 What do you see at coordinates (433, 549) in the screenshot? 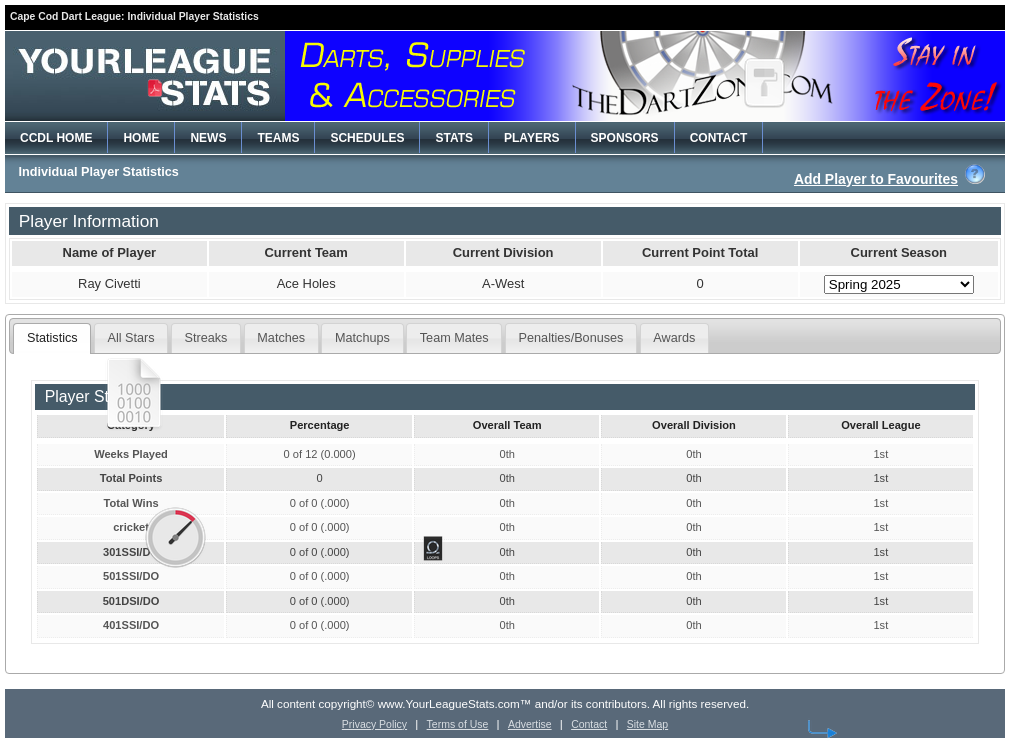
I see `manage Apple Loops storage in GarageBand` at bounding box center [433, 549].